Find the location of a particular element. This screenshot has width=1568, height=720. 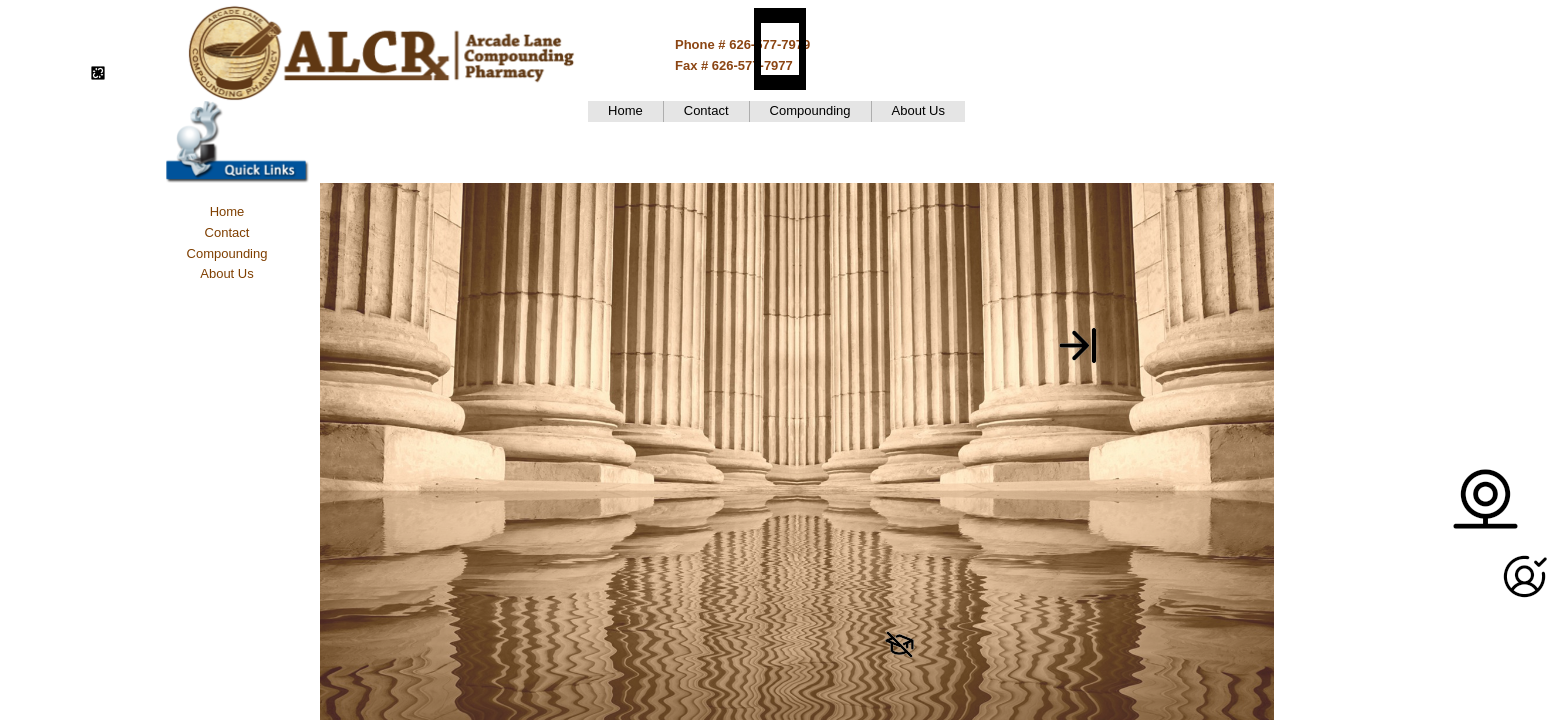

navigate to the next item or page is located at coordinates (1078, 345).